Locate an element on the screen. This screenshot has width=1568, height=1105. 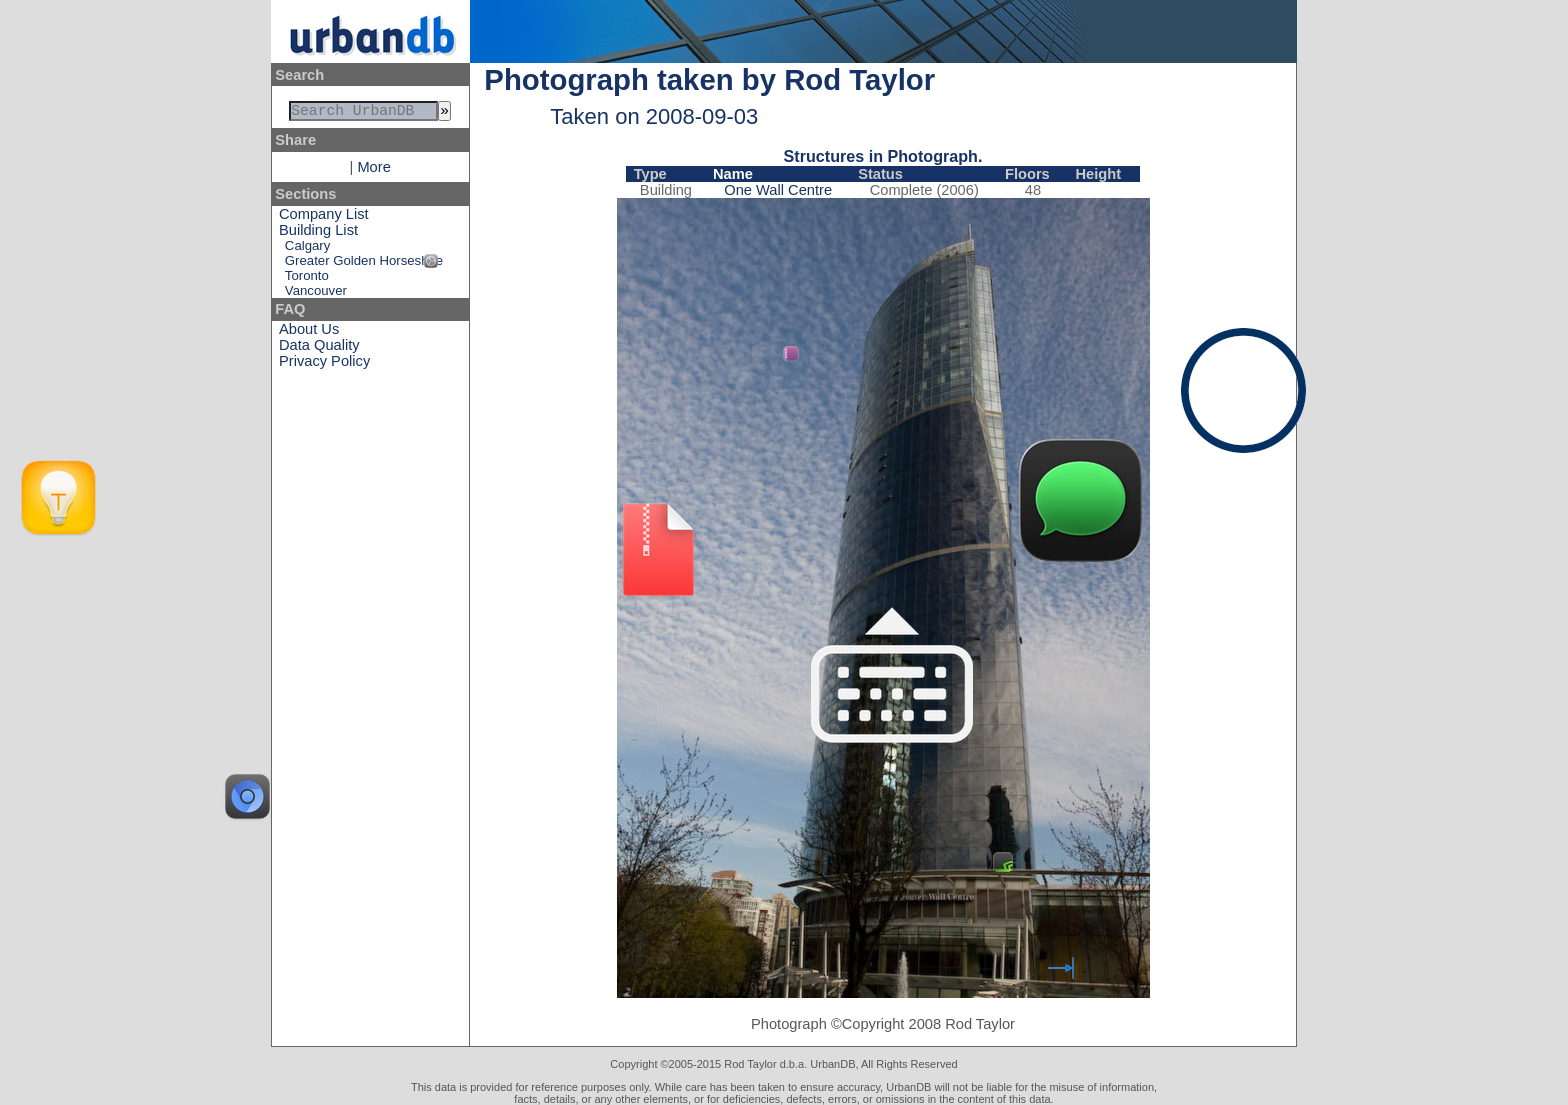
show virtual keyboard is located at coordinates (892, 675).